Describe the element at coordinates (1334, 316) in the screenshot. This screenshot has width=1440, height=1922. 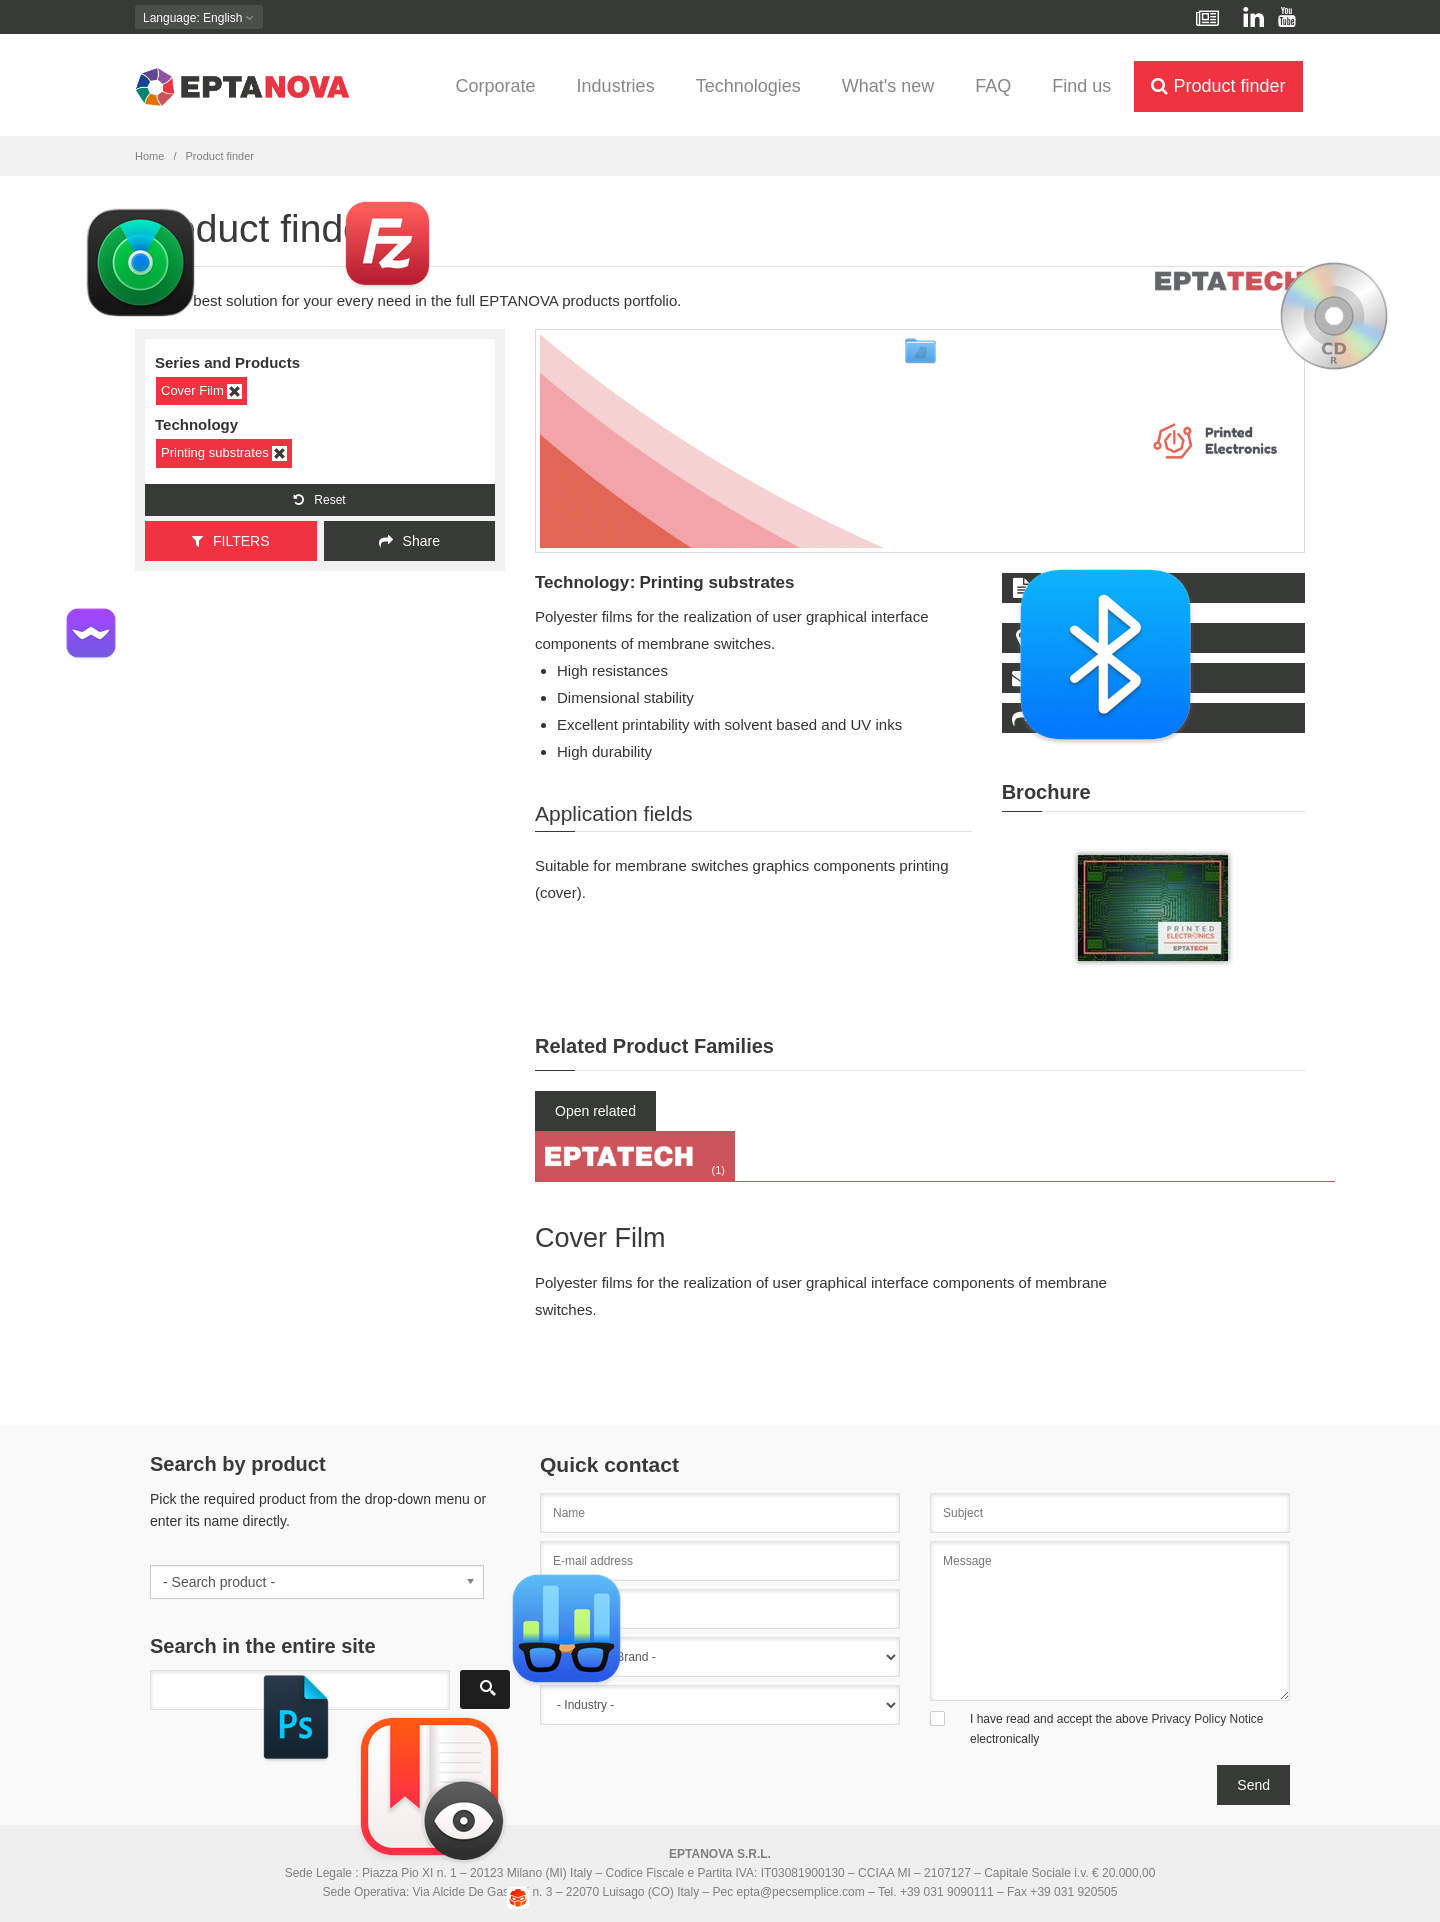
I see `a CD-R disc available for burning or writing data` at that location.